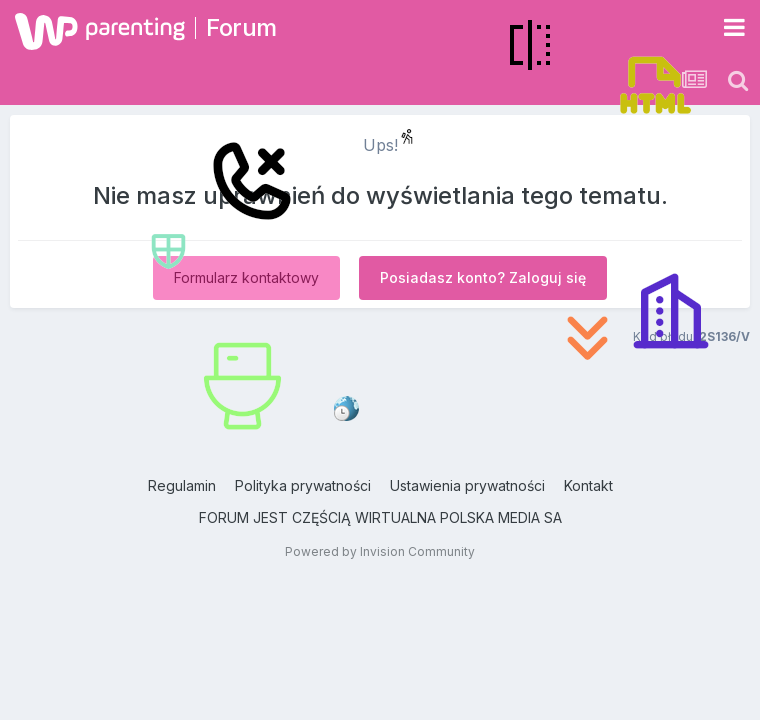 This screenshot has width=760, height=720. I want to click on end or reject a phone call, so click(253, 179).